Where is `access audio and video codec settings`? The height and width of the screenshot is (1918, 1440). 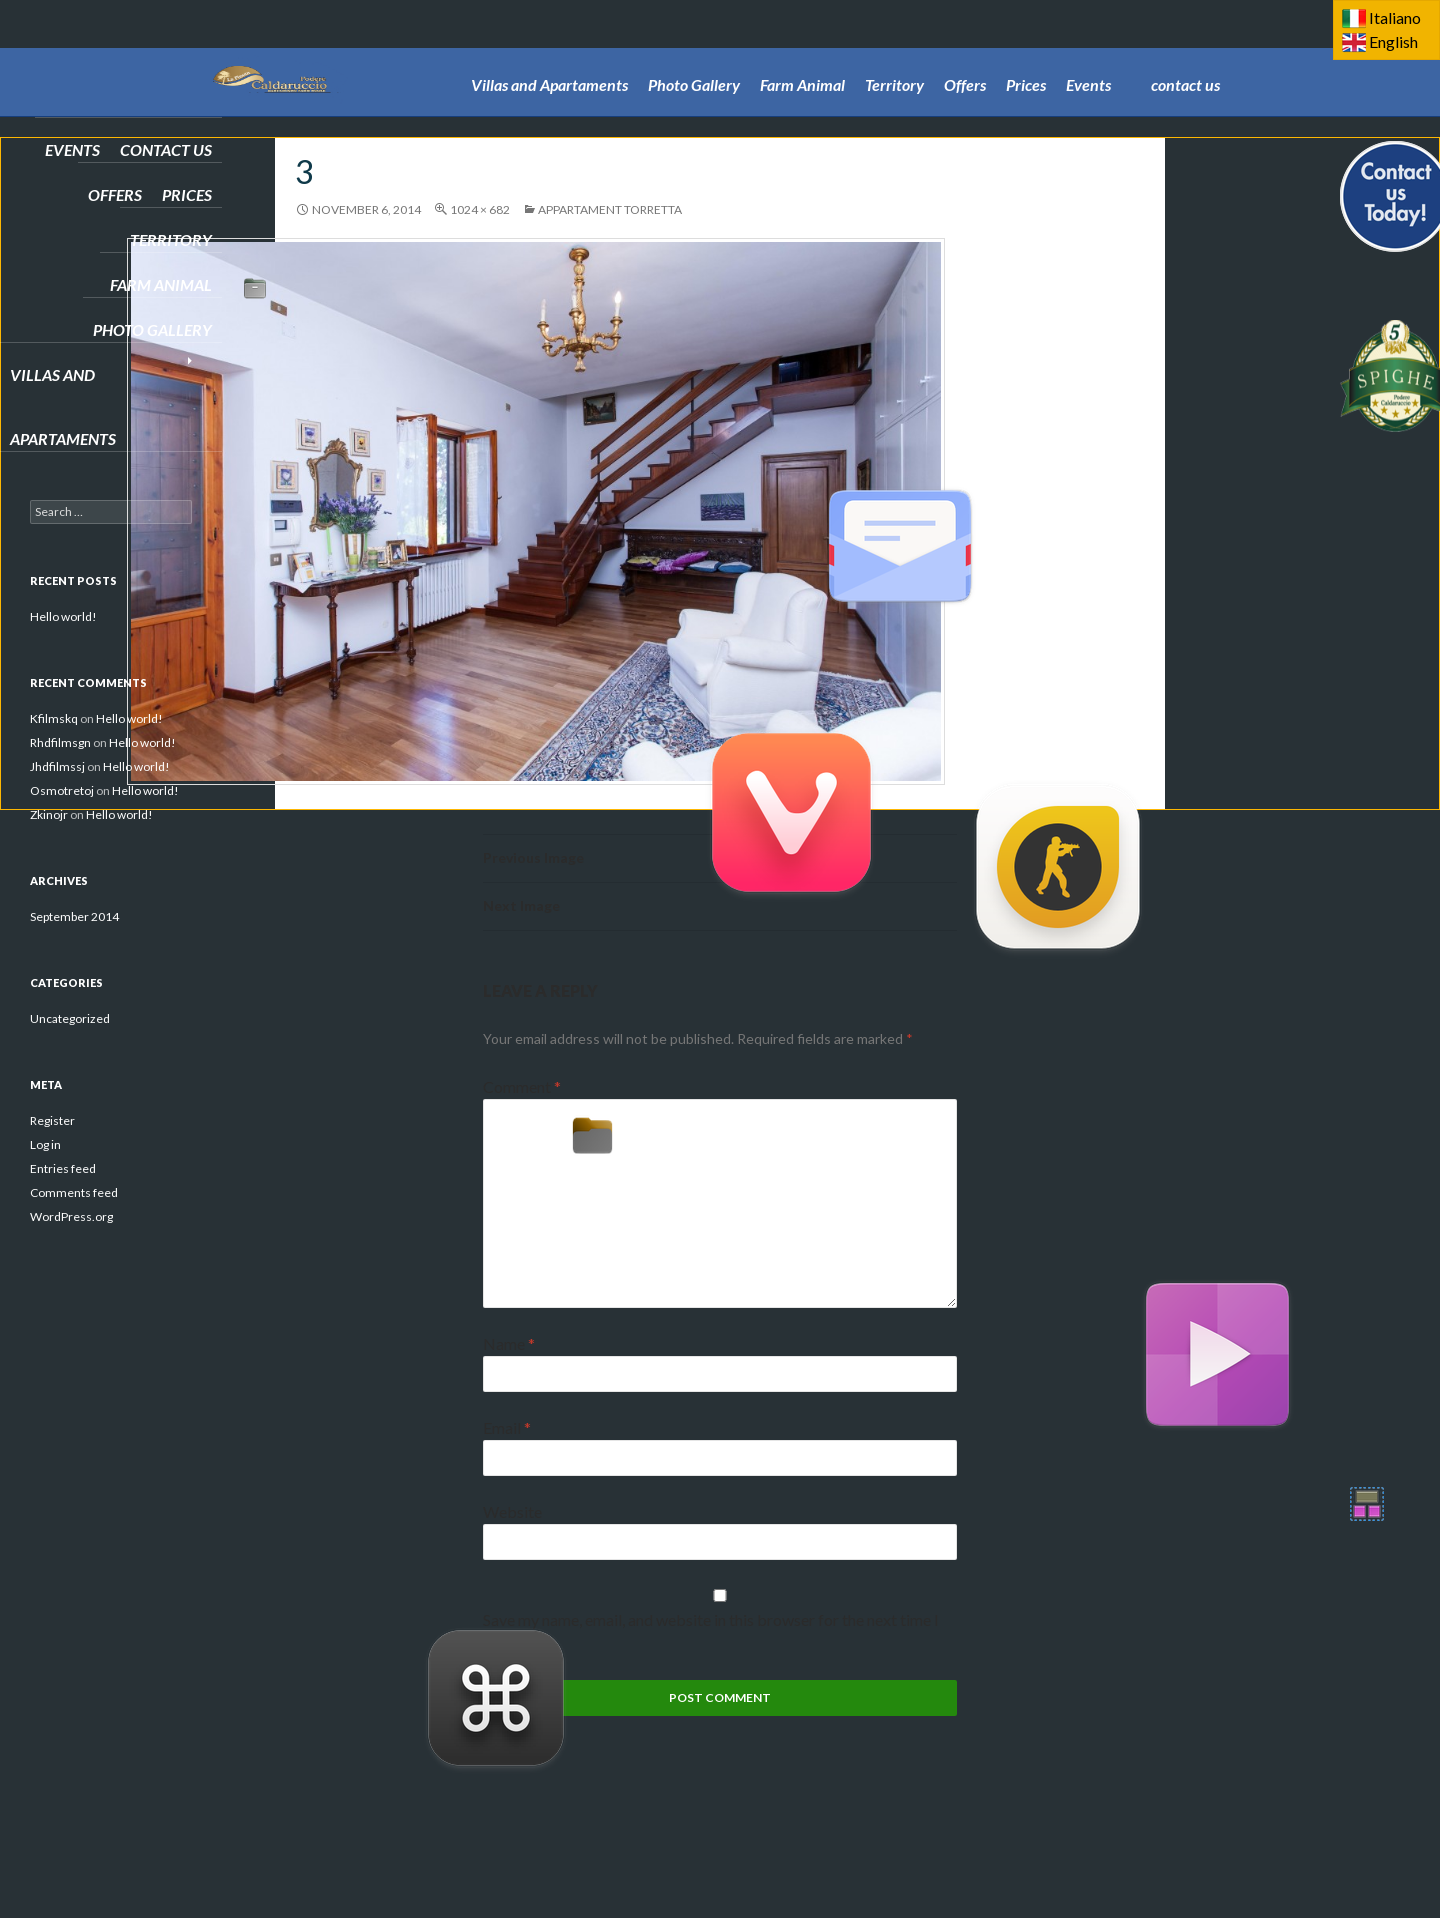
access audio and video codec settings is located at coordinates (1217, 1354).